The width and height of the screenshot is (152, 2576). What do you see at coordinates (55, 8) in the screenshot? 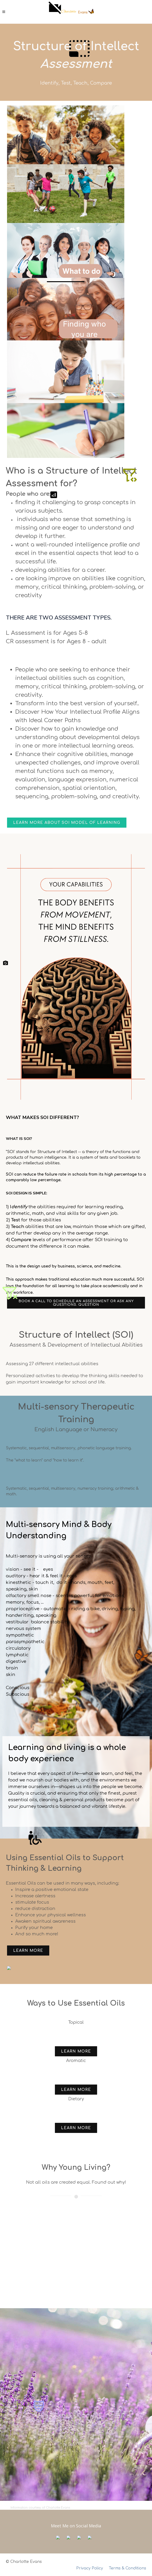
I see `turn off camera or disable video` at bounding box center [55, 8].